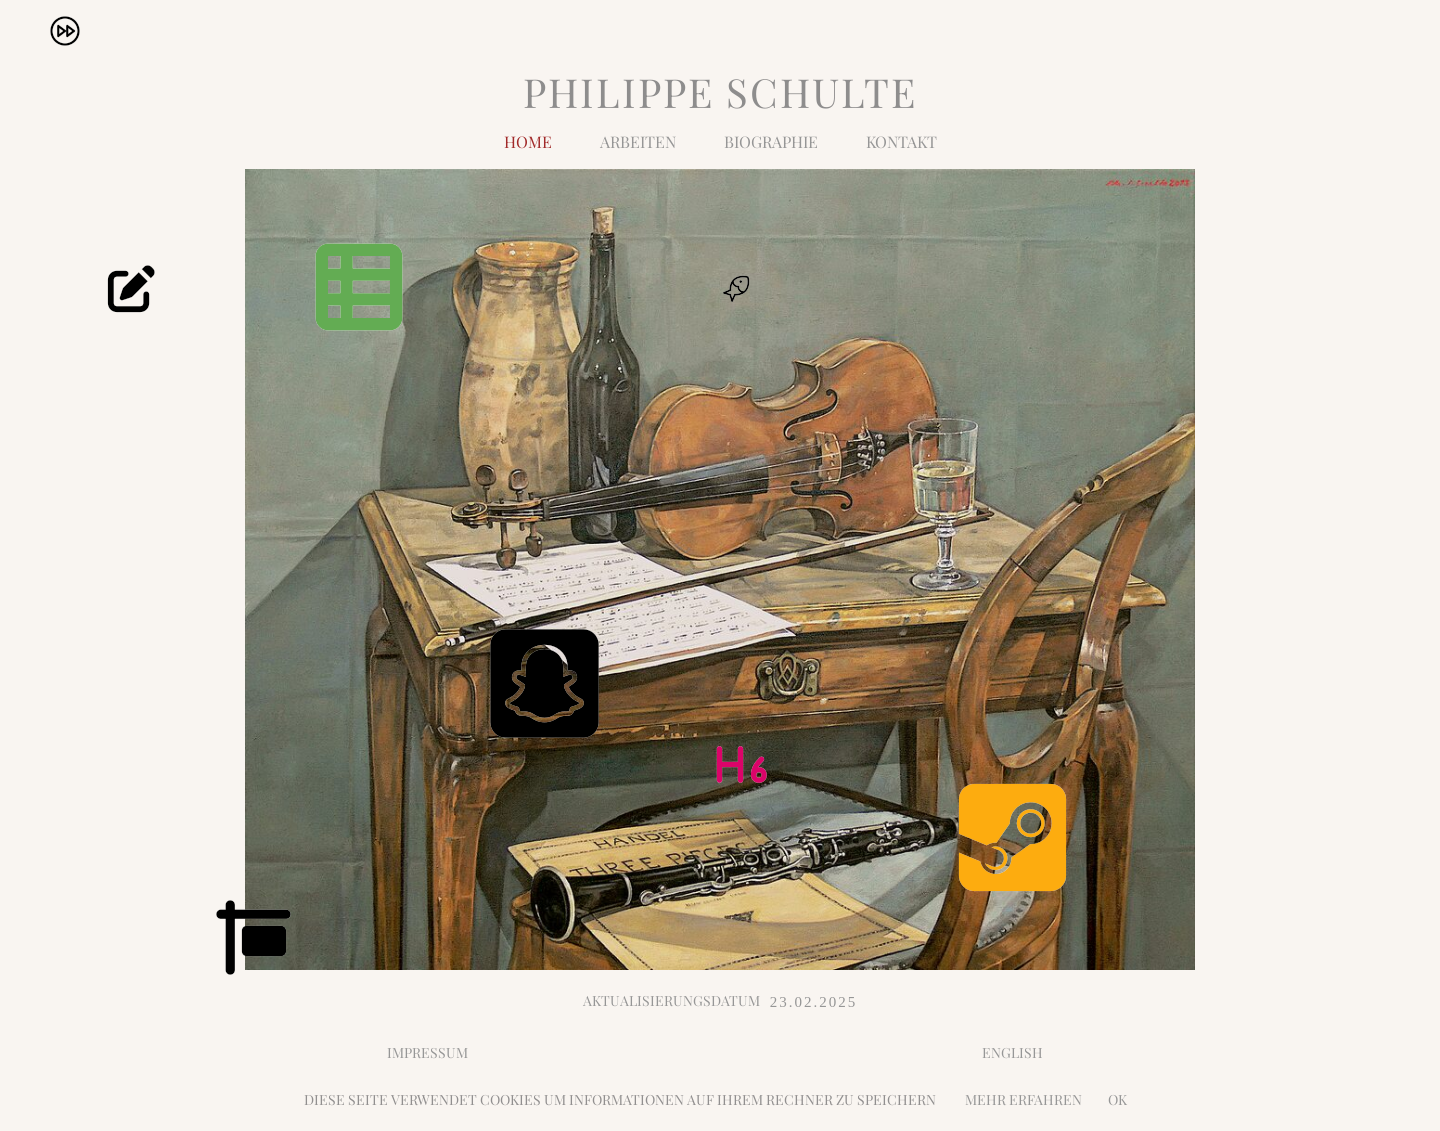  Describe the element at coordinates (737, 287) in the screenshot. I see `indicates seafood or fish-related content` at that location.